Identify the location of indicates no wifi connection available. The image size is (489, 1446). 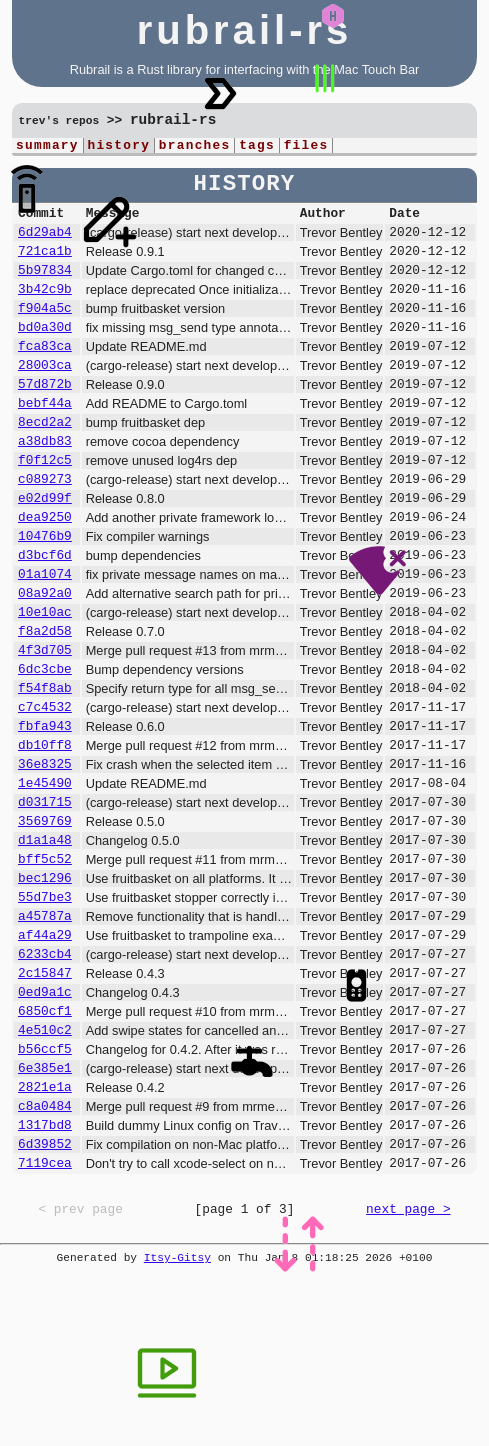
(379, 570).